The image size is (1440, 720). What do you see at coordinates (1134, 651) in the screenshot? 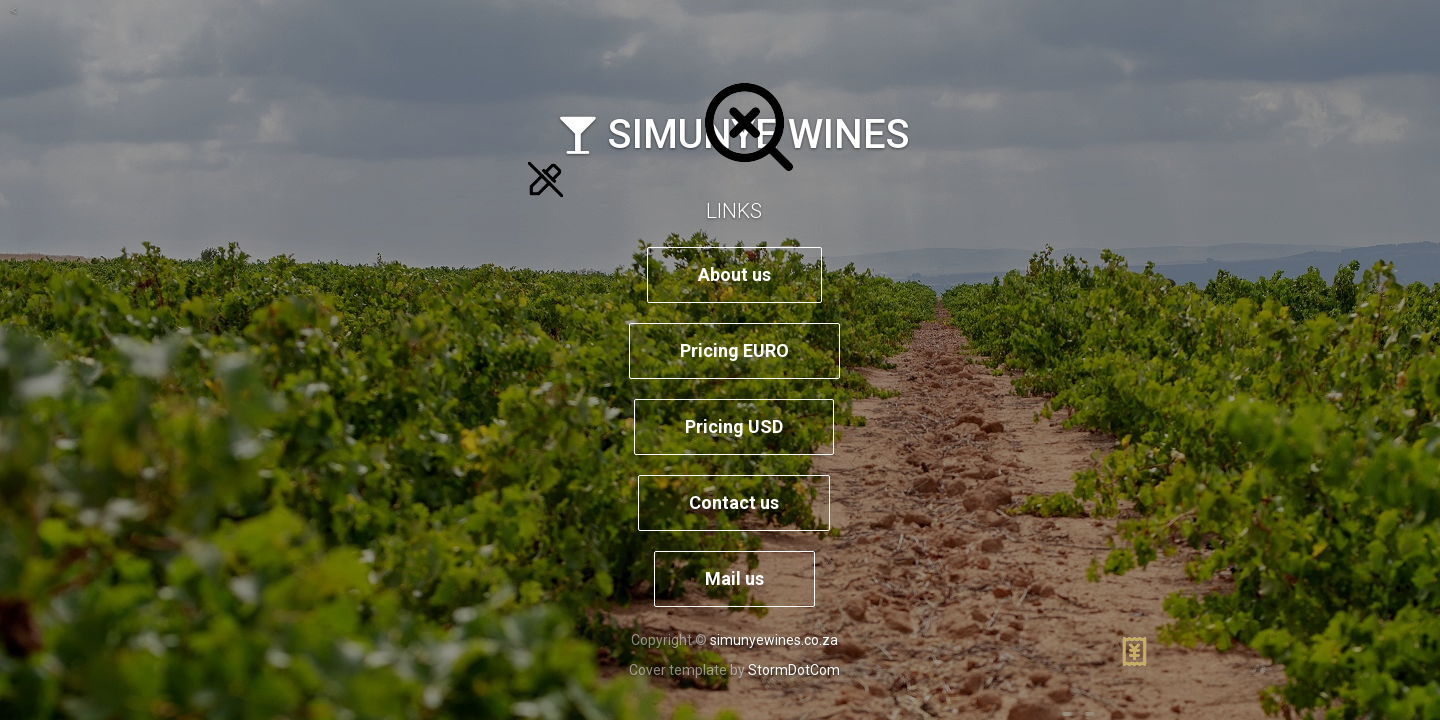
I see `view receipt or transaction in Japanese yen` at bounding box center [1134, 651].